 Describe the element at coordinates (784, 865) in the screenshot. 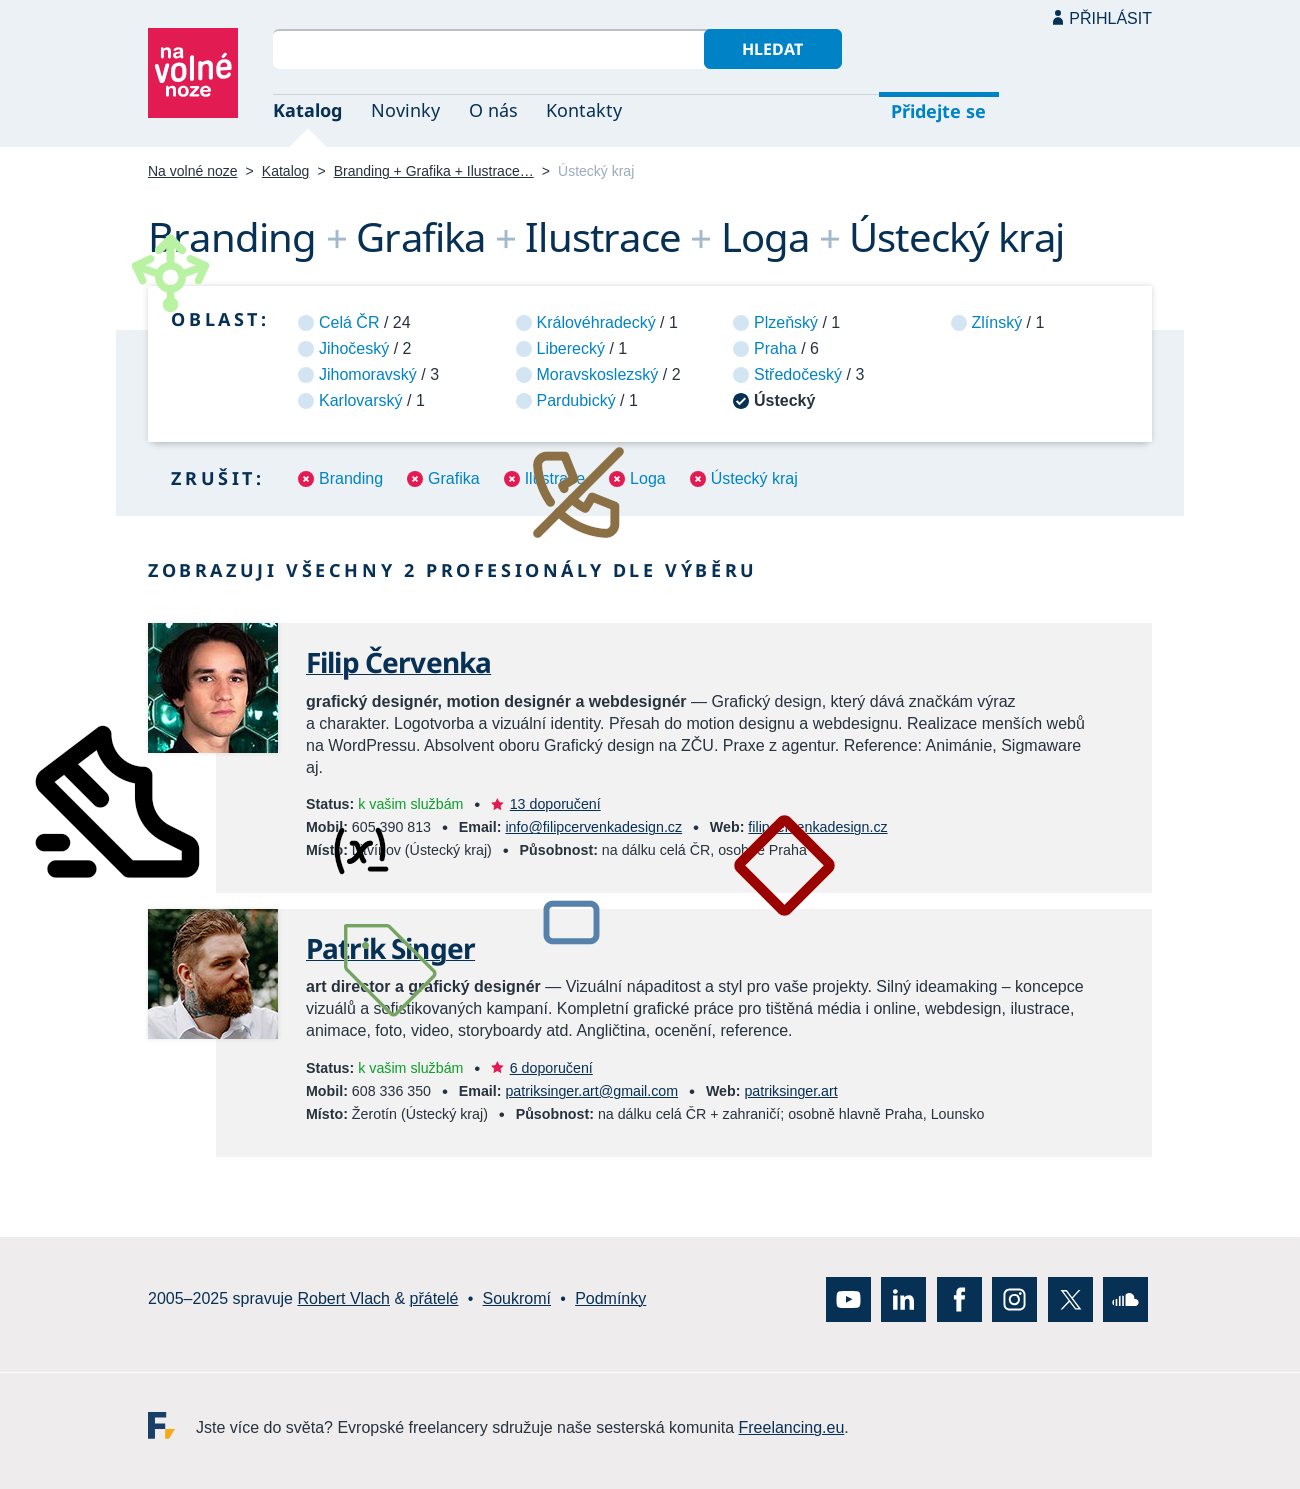

I see `indicates premium or pro feature` at that location.